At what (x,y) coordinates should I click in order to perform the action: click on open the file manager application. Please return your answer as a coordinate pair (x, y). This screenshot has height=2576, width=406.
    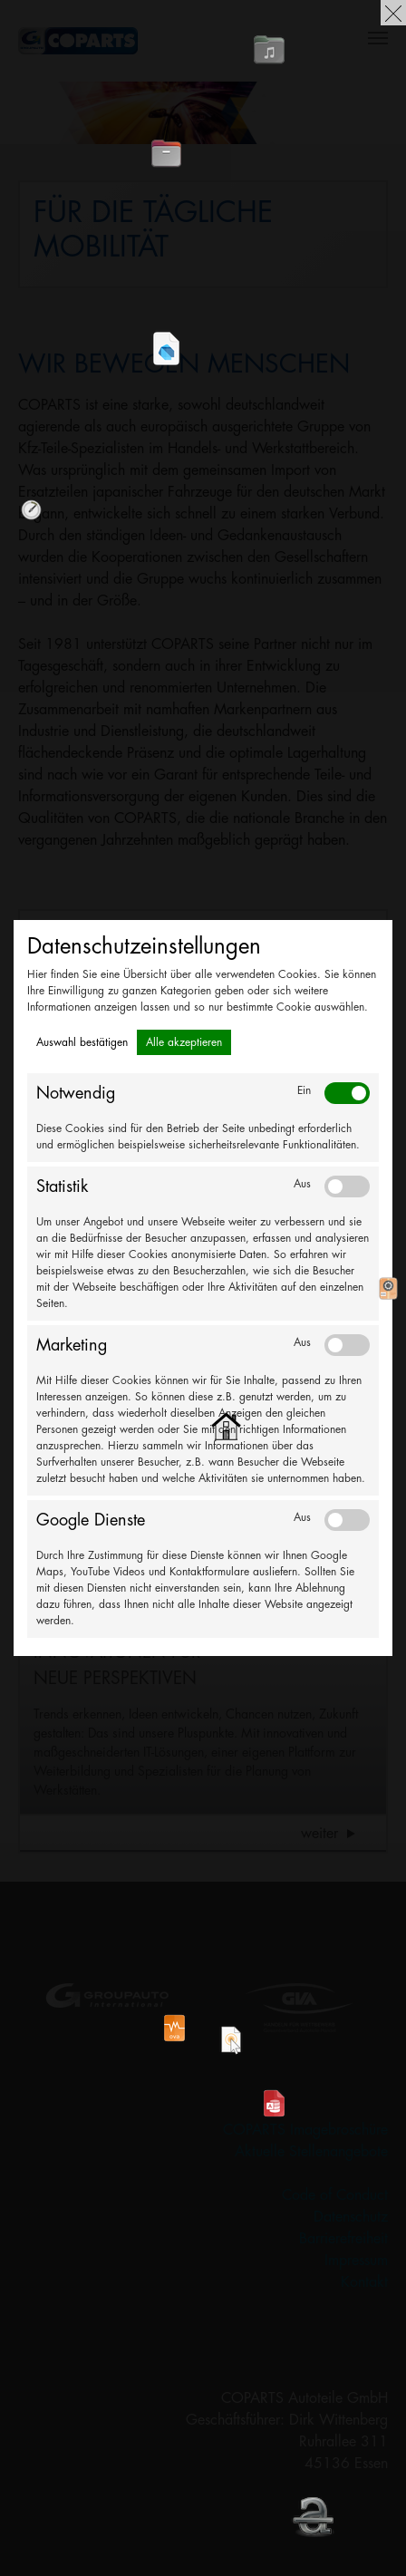
    Looking at the image, I should click on (166, 152).